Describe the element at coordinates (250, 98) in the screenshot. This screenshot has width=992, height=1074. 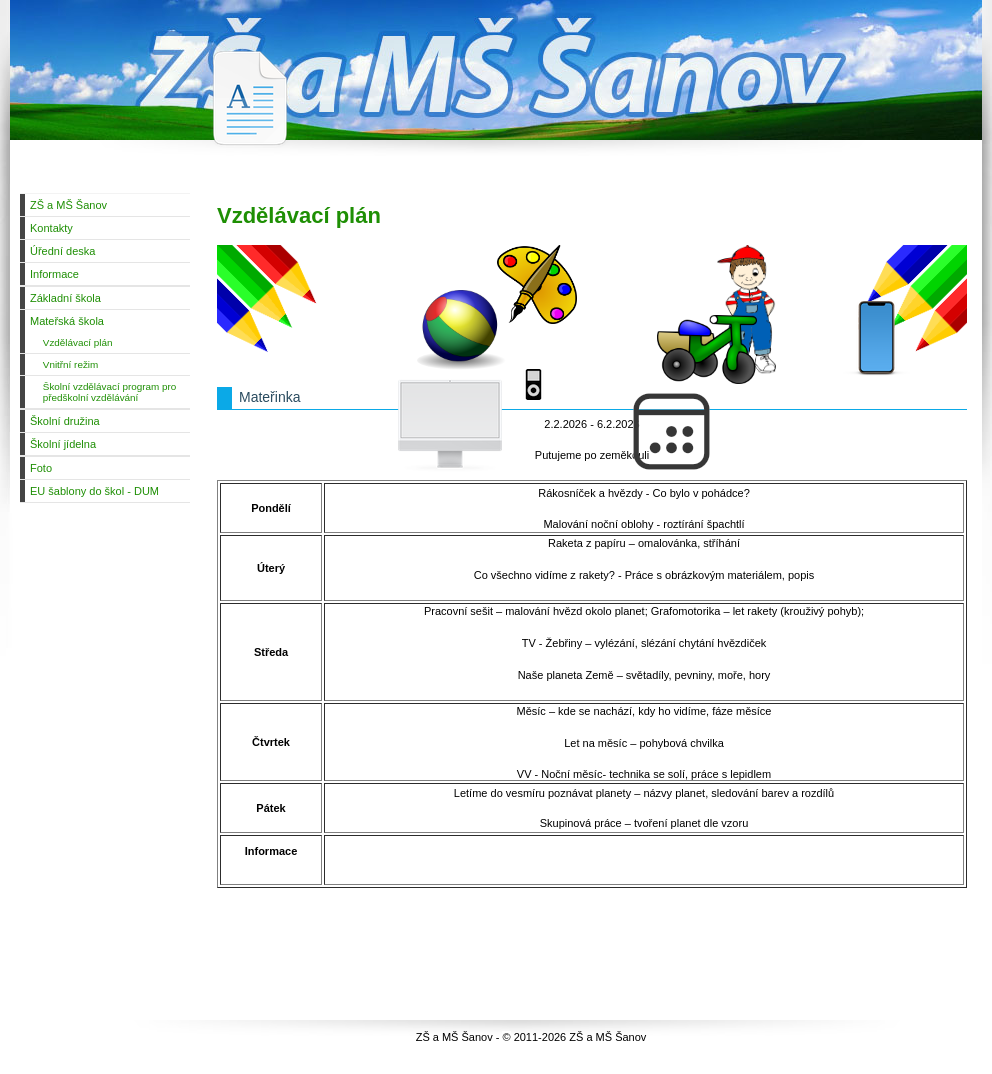
I see `open a text document file` at that location.